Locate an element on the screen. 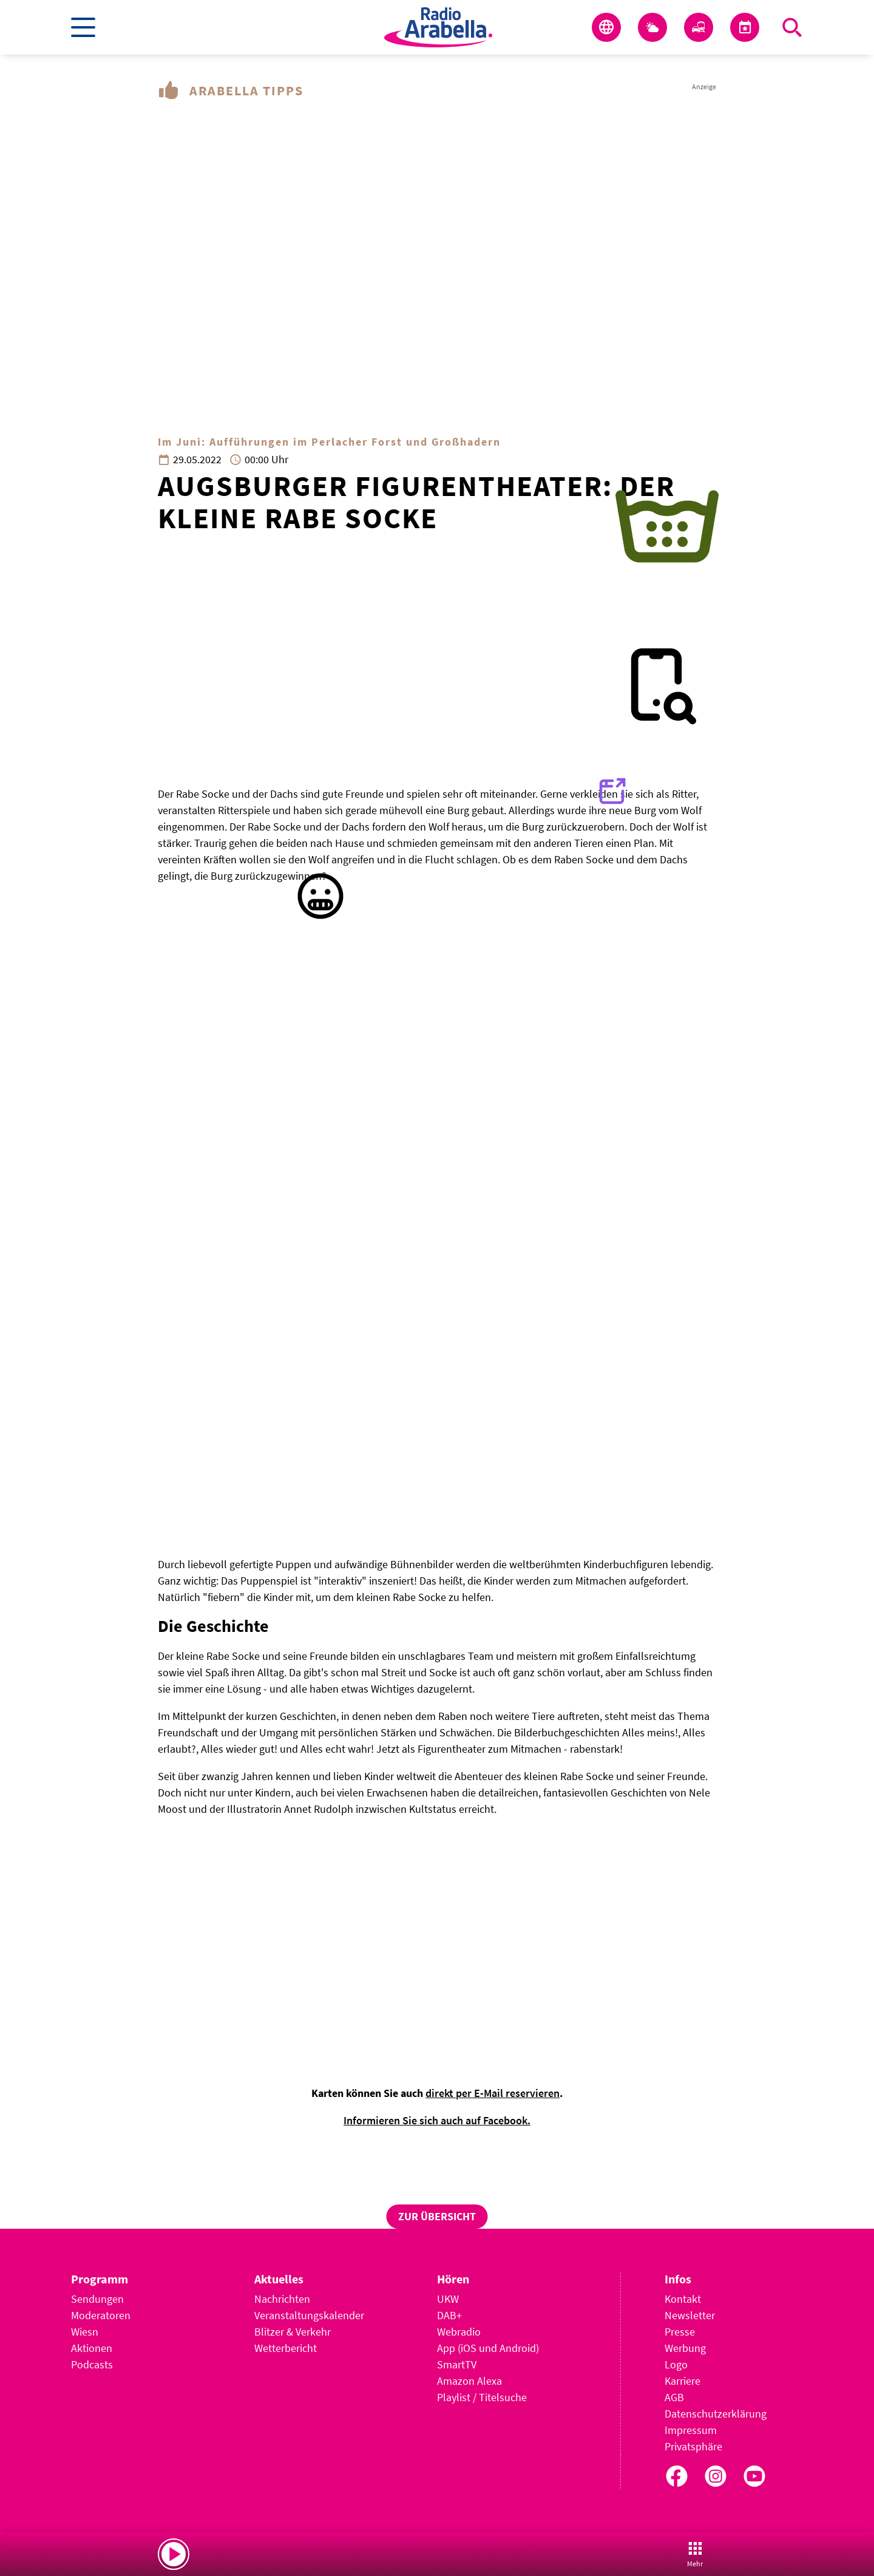 The image size is (874, 2576). maximize browser window to full screen is located at coordinates (612, 792).